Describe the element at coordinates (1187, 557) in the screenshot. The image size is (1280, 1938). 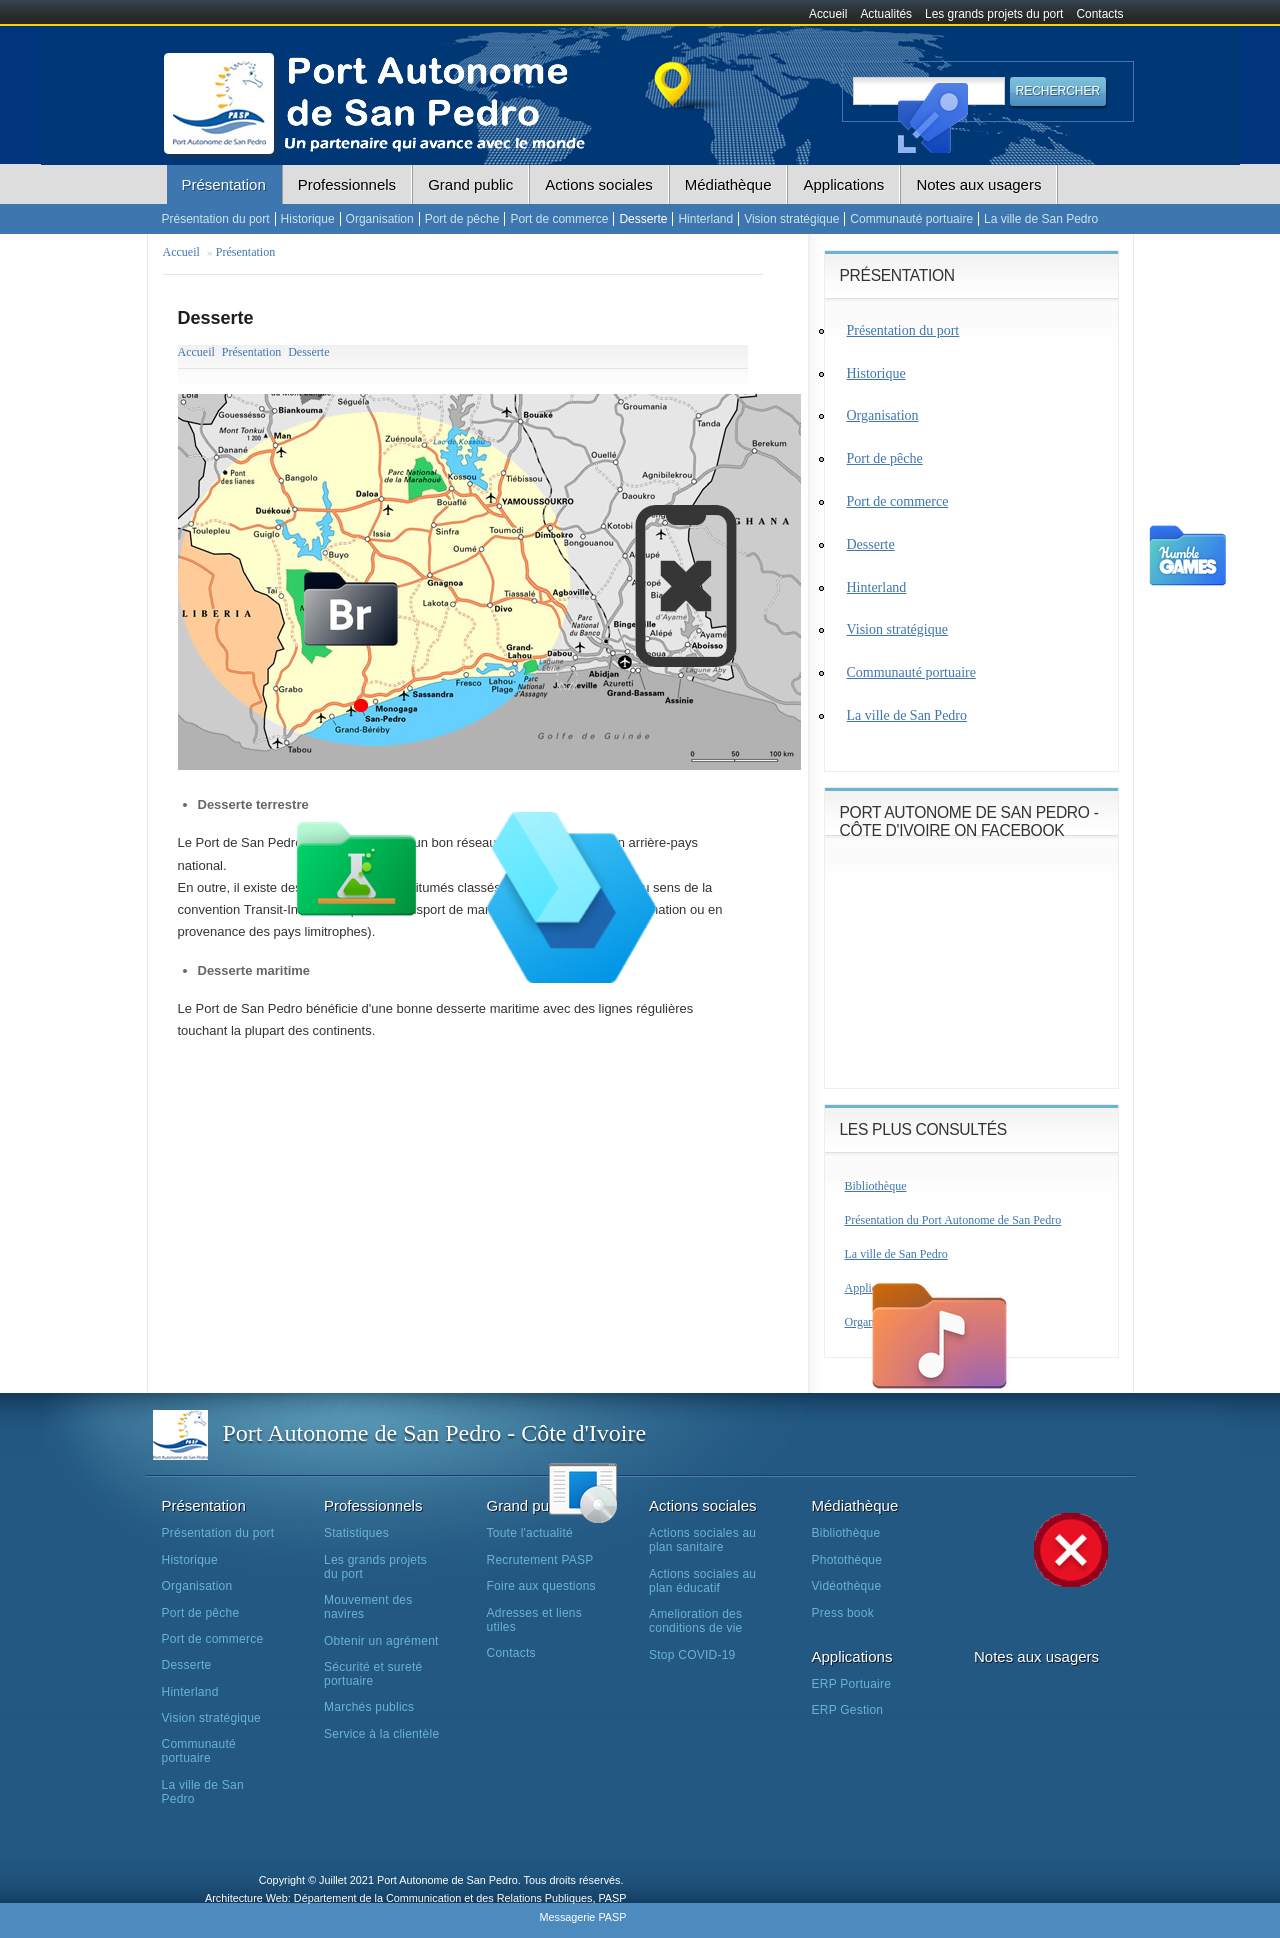
I see `open humble games folder` at that location.